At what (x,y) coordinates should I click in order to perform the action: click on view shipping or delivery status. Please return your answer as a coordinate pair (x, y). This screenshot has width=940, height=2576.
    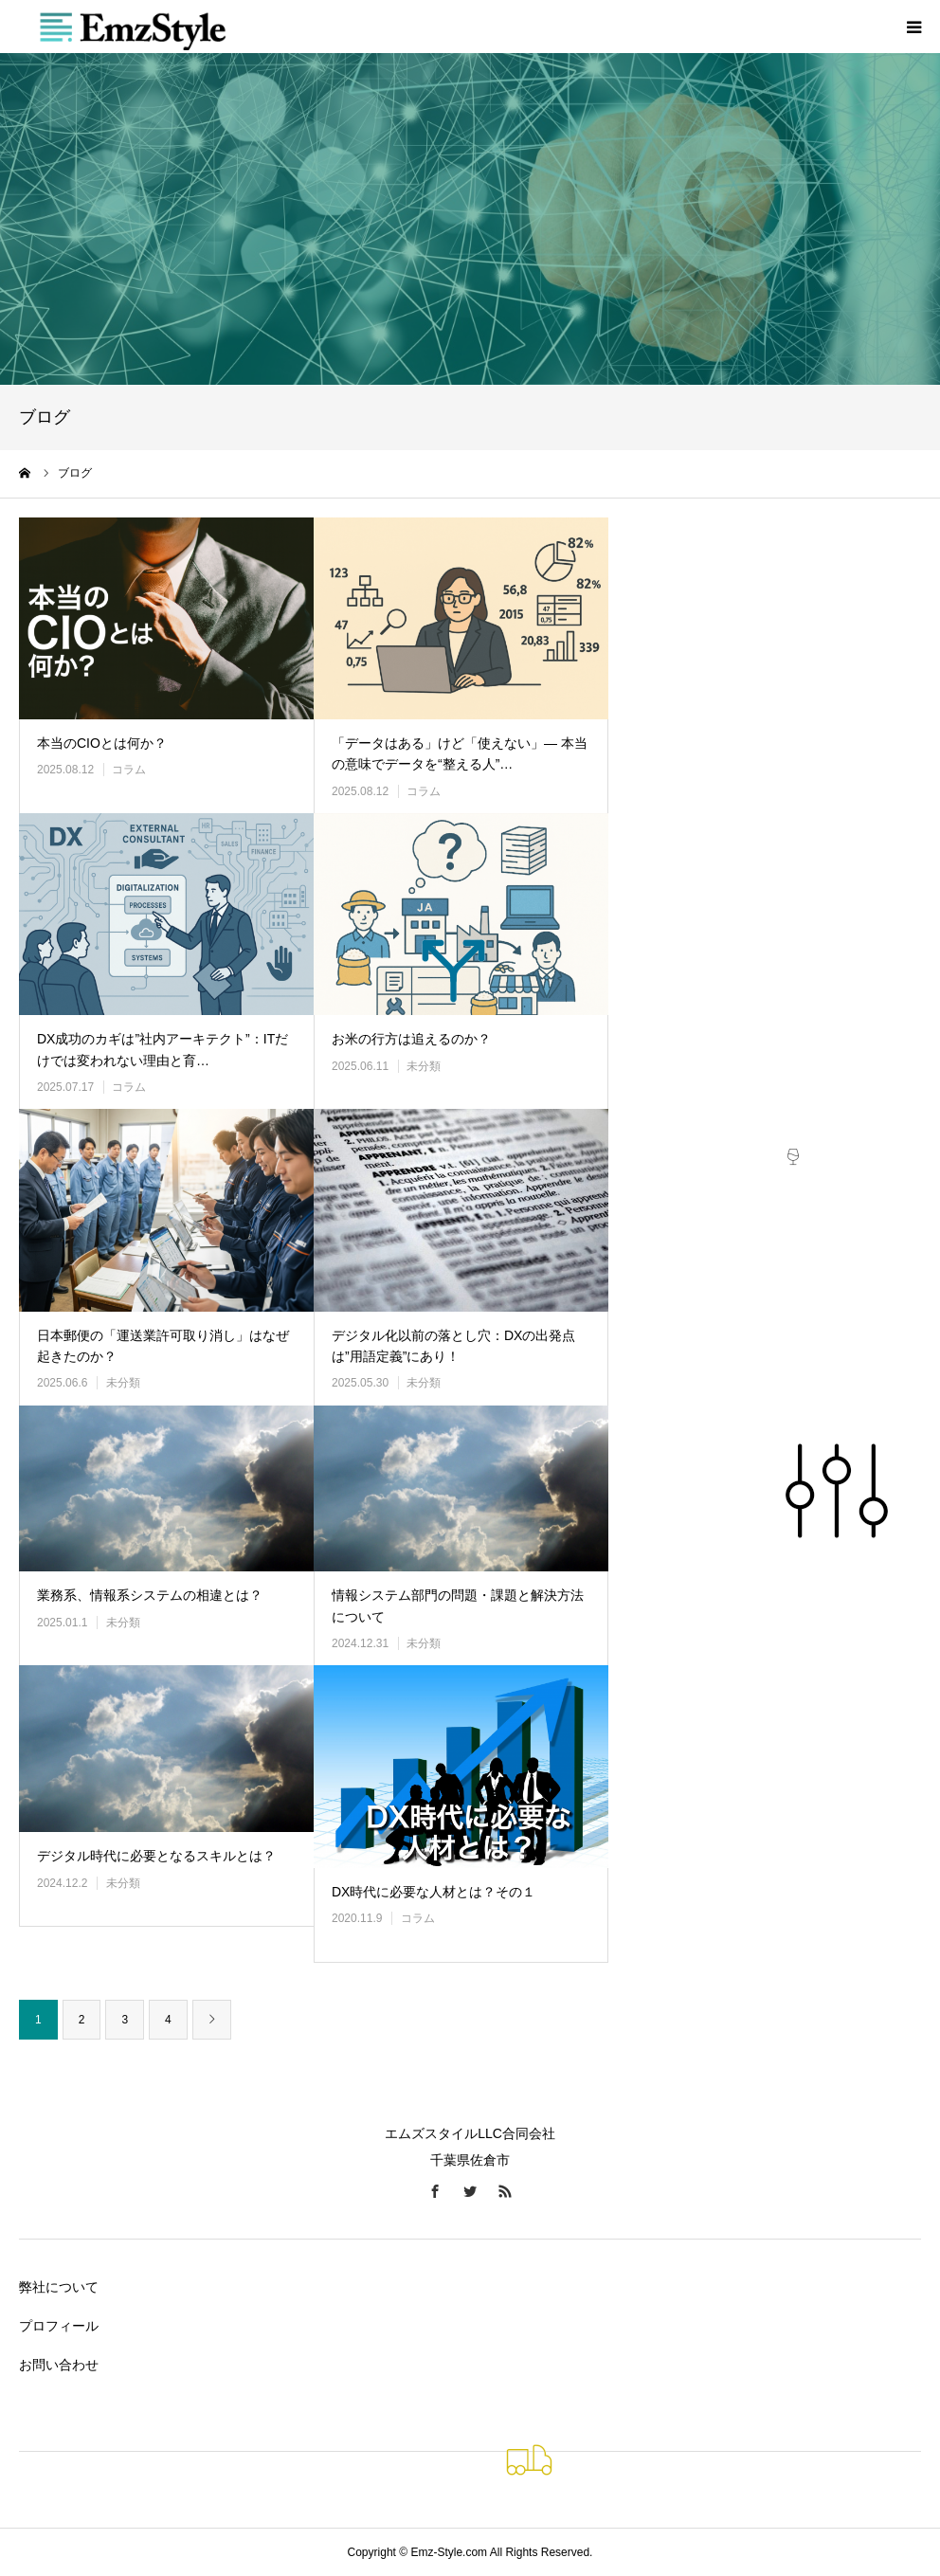
    Looking at the image, I should click on (529, 2459).